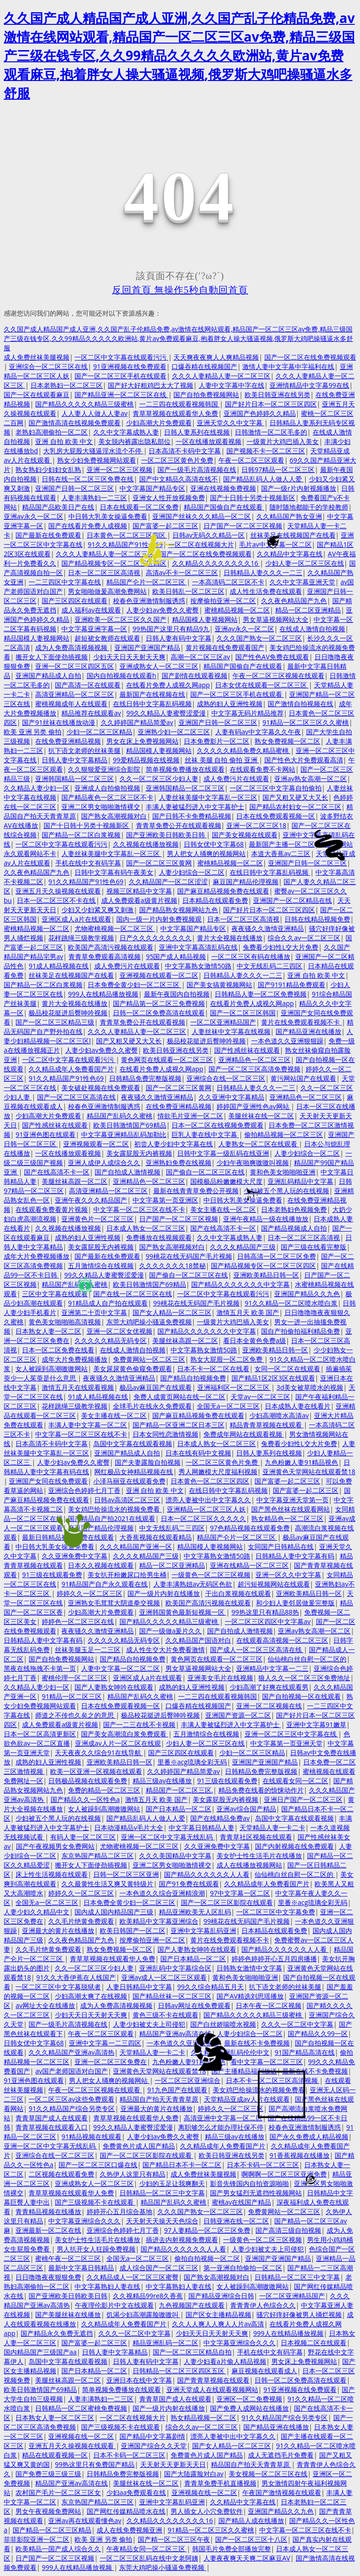 The height and width of the screenshot is (2576, 360). Describe the element at coordinates (213, 2052) in the screenshot. I see `view ram or aries zodiac sign` at that location.